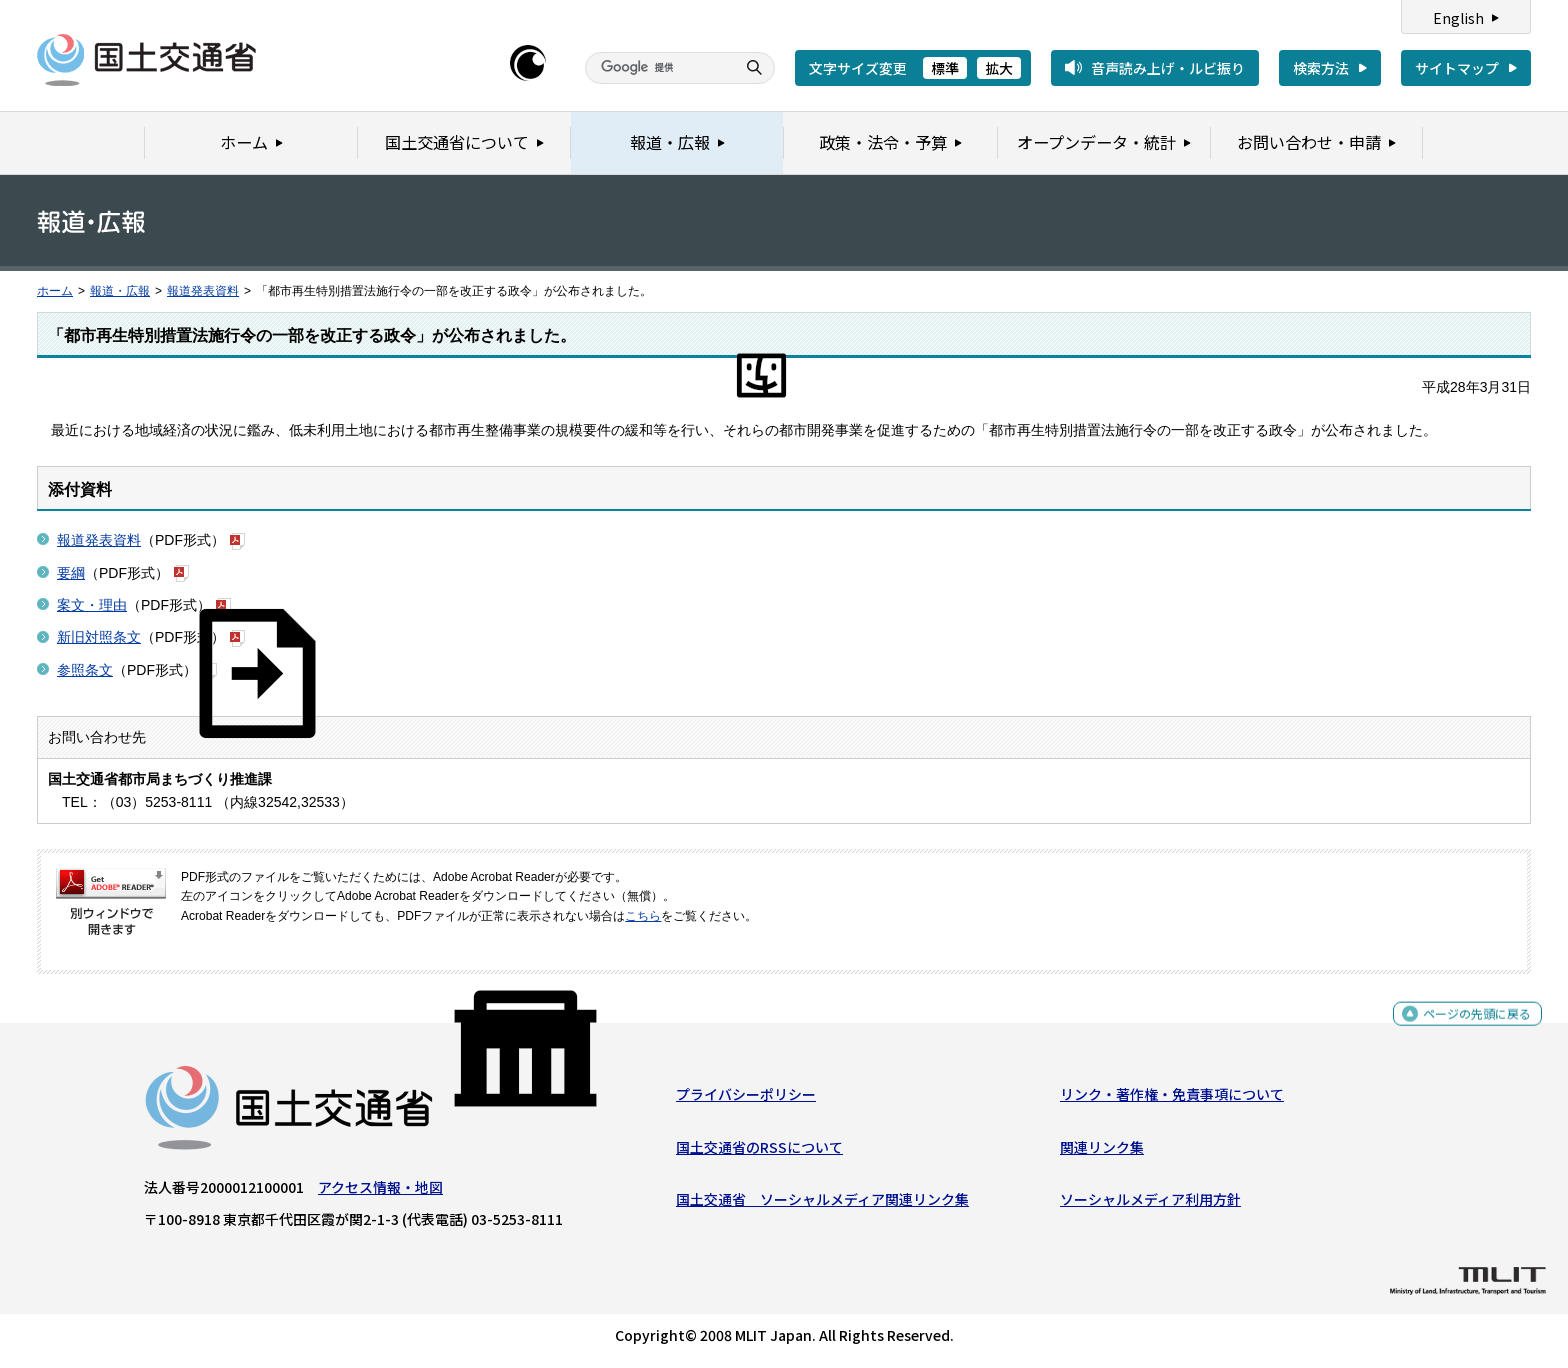 The image size is (1568, 1368). I want to click on open Finder to browse files, so click(761, 375).